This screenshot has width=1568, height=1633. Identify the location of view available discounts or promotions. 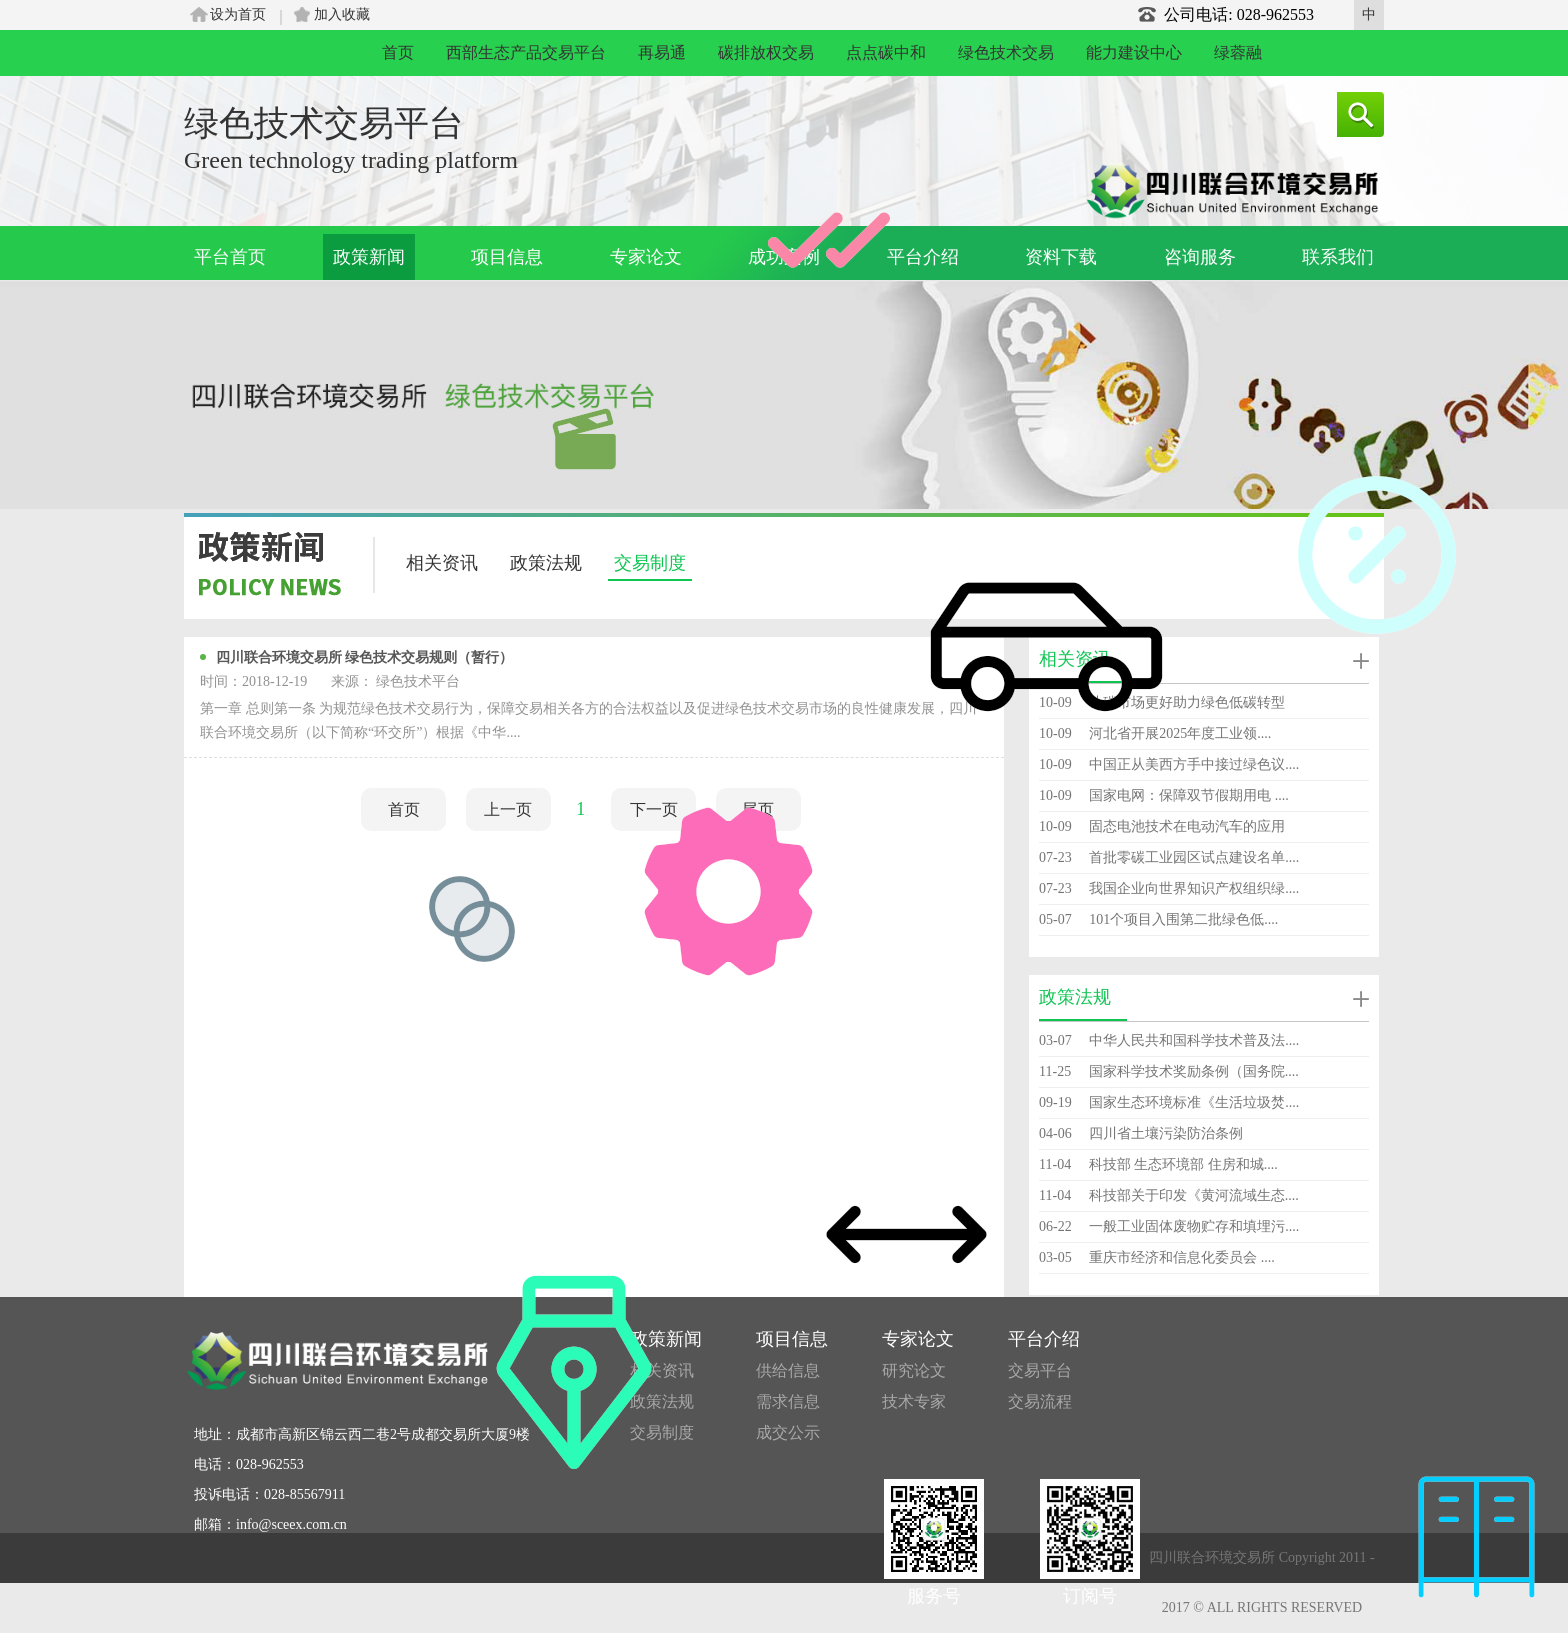
(1377, 555).